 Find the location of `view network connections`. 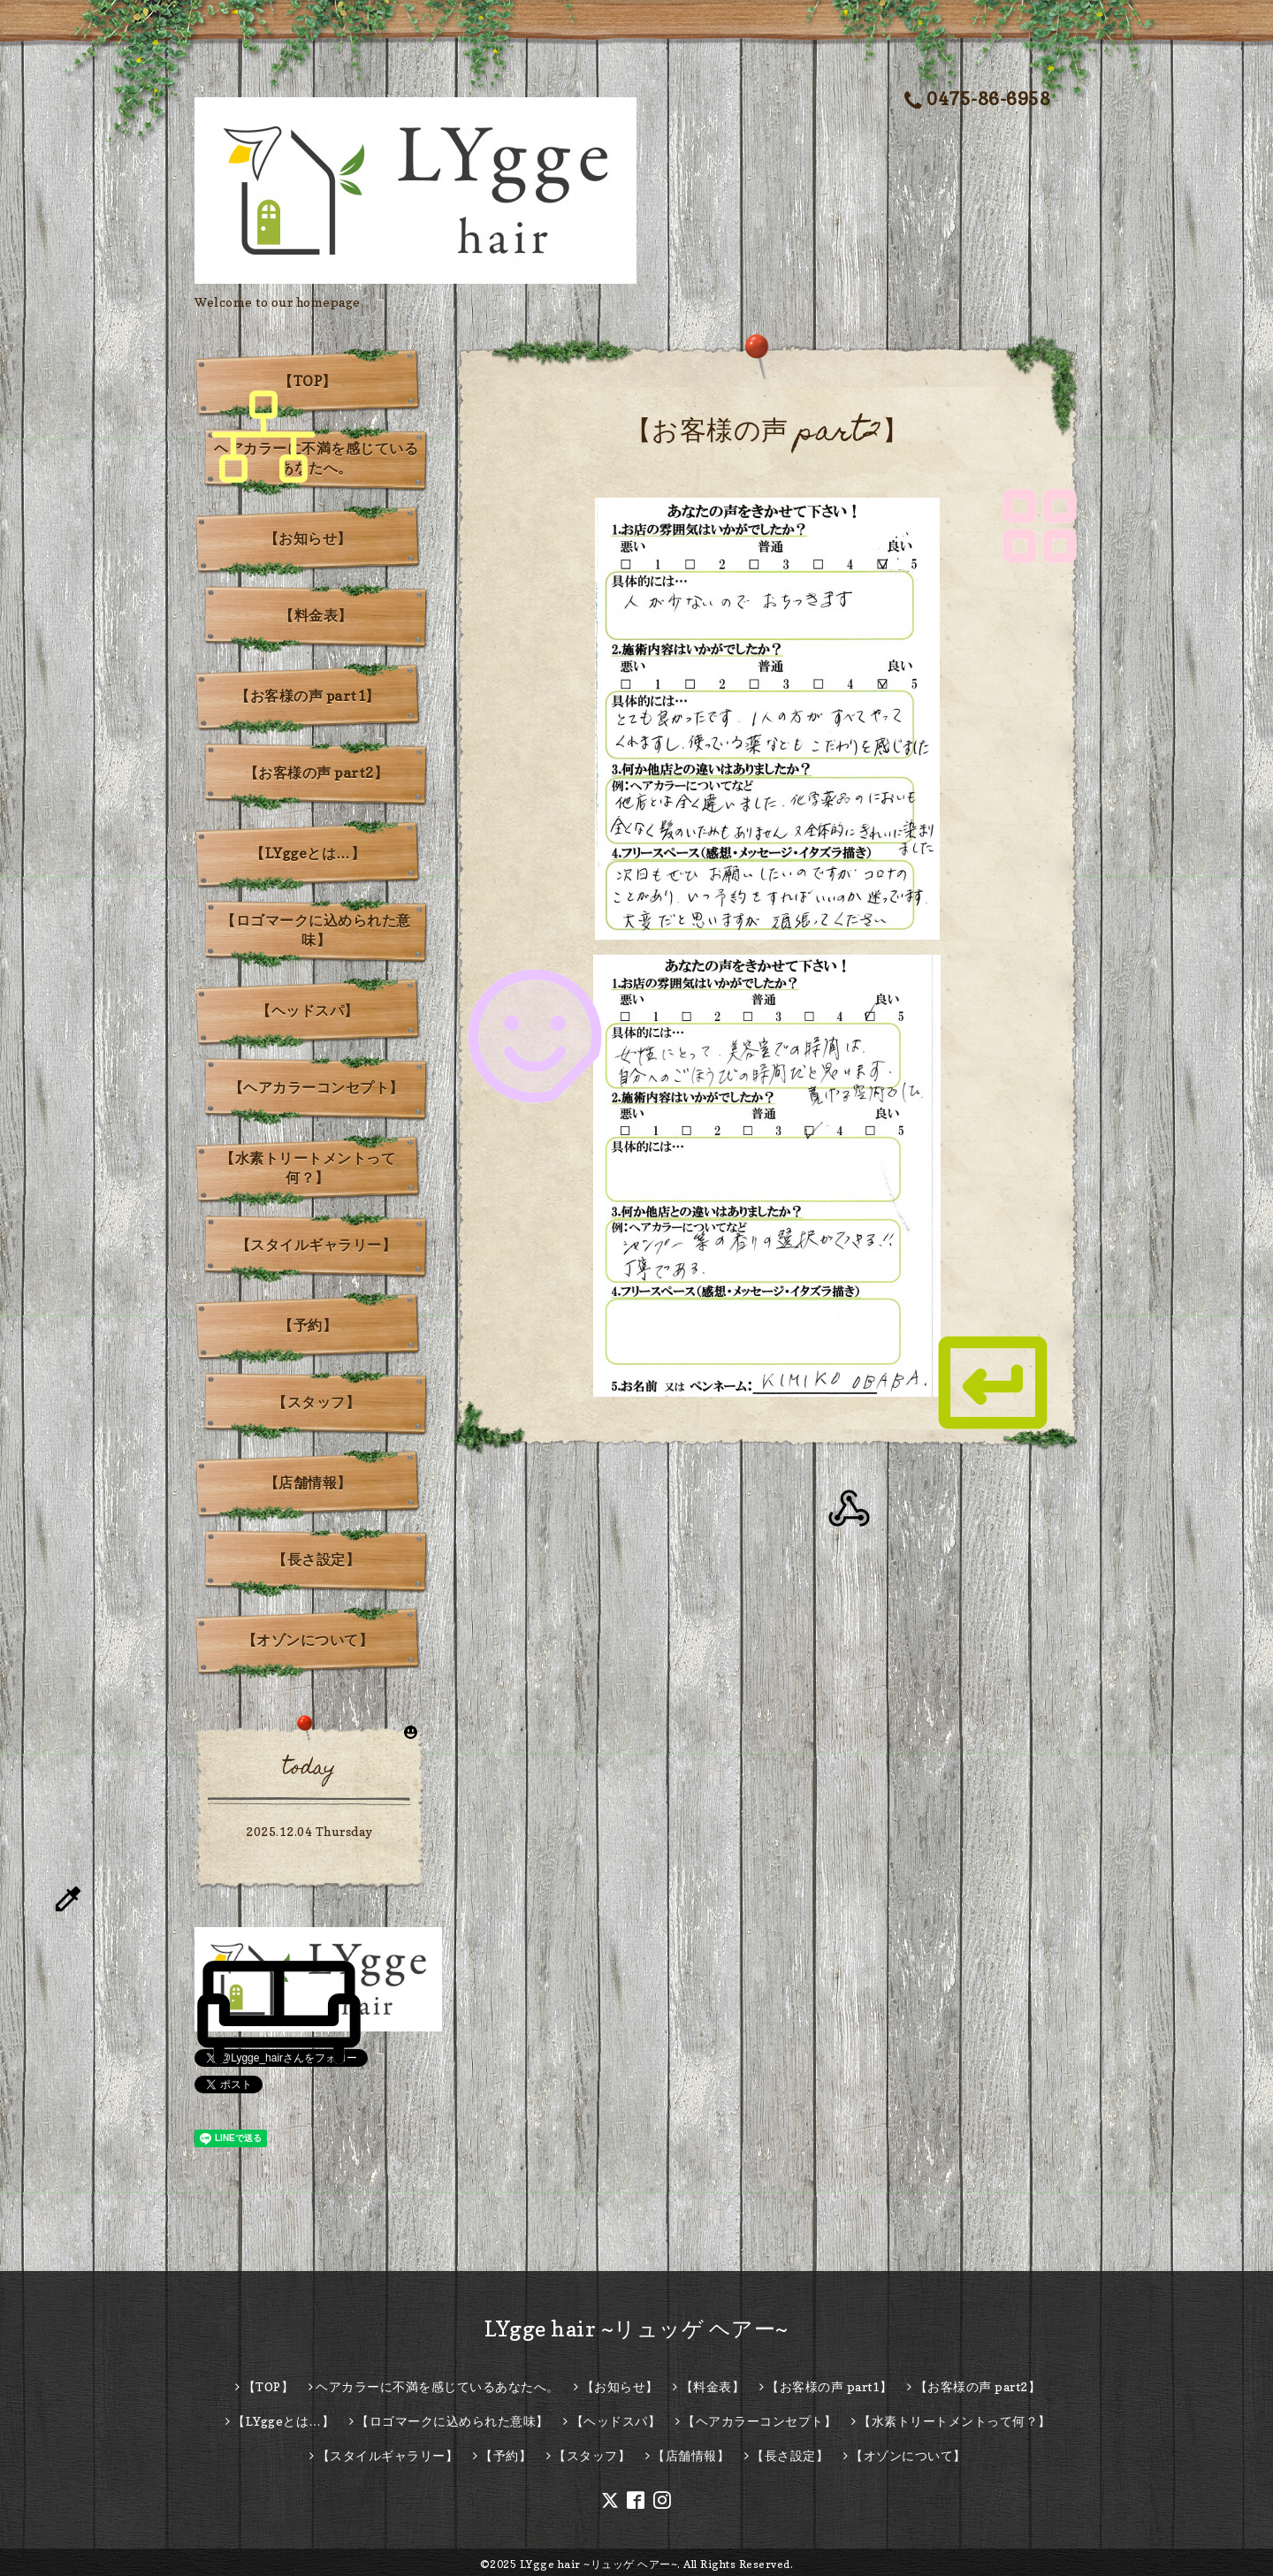

view network connections is located at coordinates (263, 438).